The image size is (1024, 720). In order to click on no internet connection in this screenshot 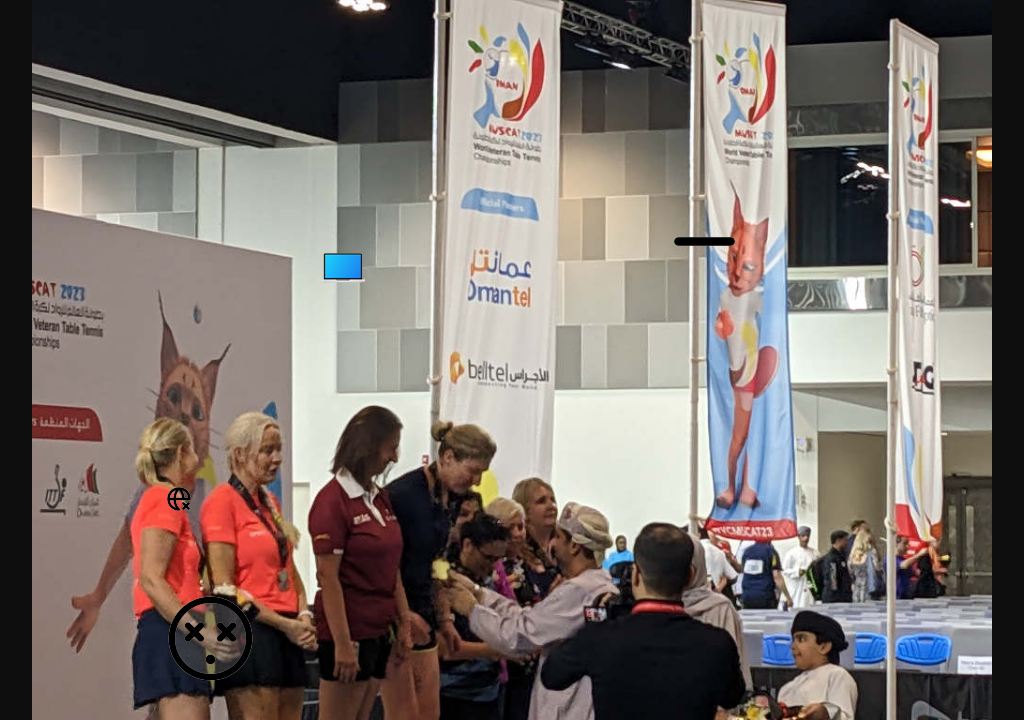, I will do `click(179, 499)`.